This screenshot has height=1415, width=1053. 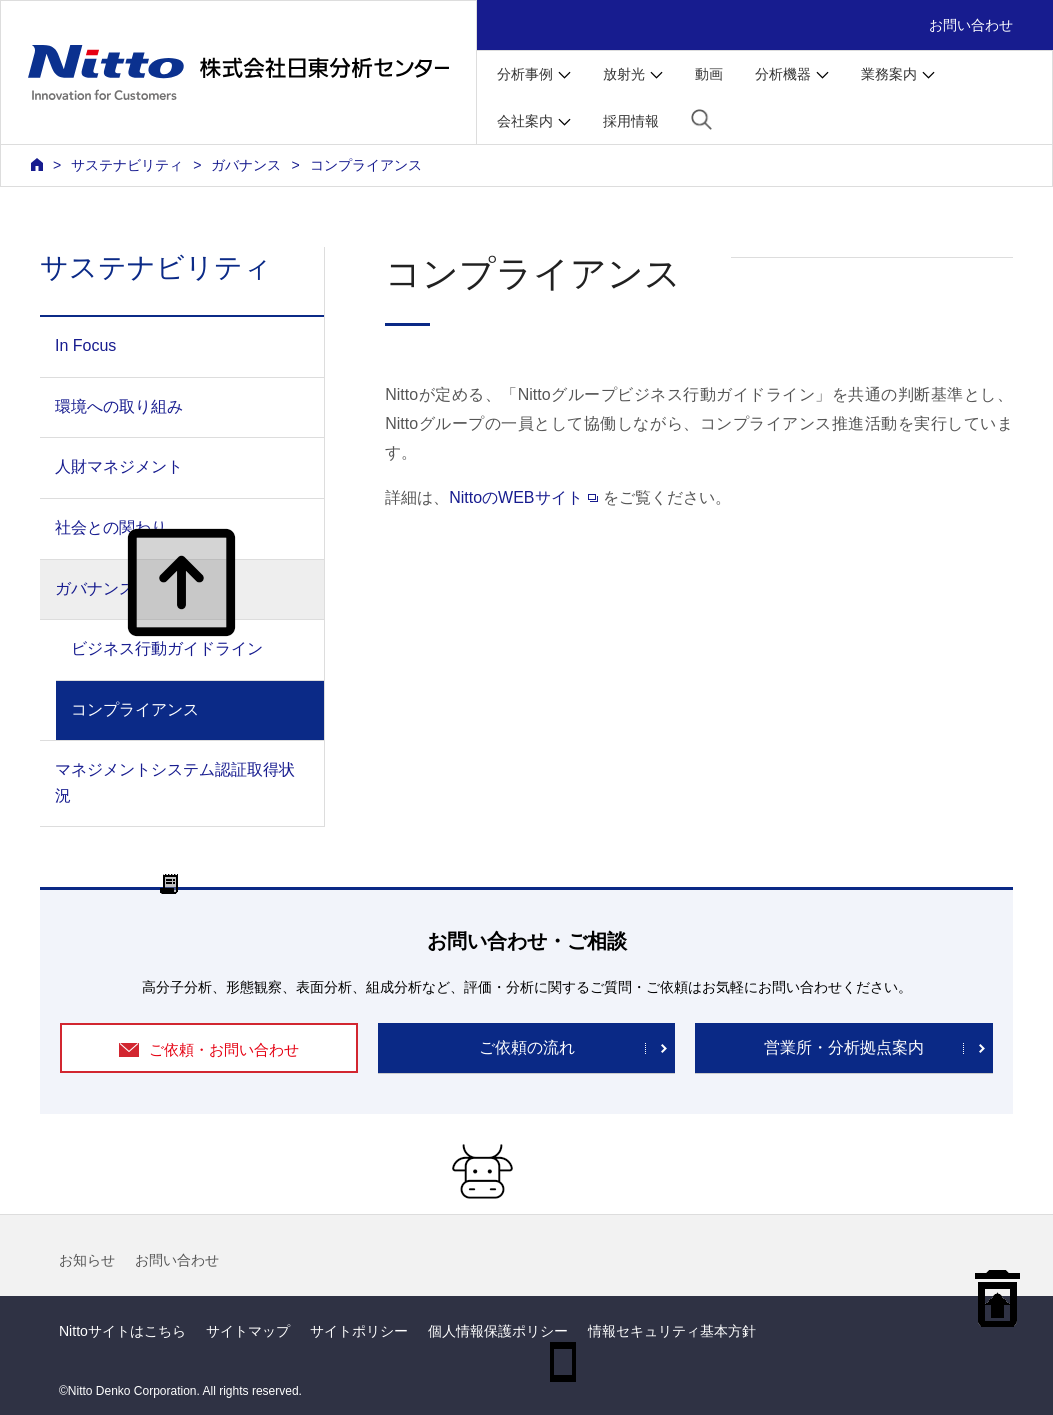 What do you see at coordinates (563, 1362) in the screenshot?
I see `set this device as primary phone` at bounding box center [563, 1362].